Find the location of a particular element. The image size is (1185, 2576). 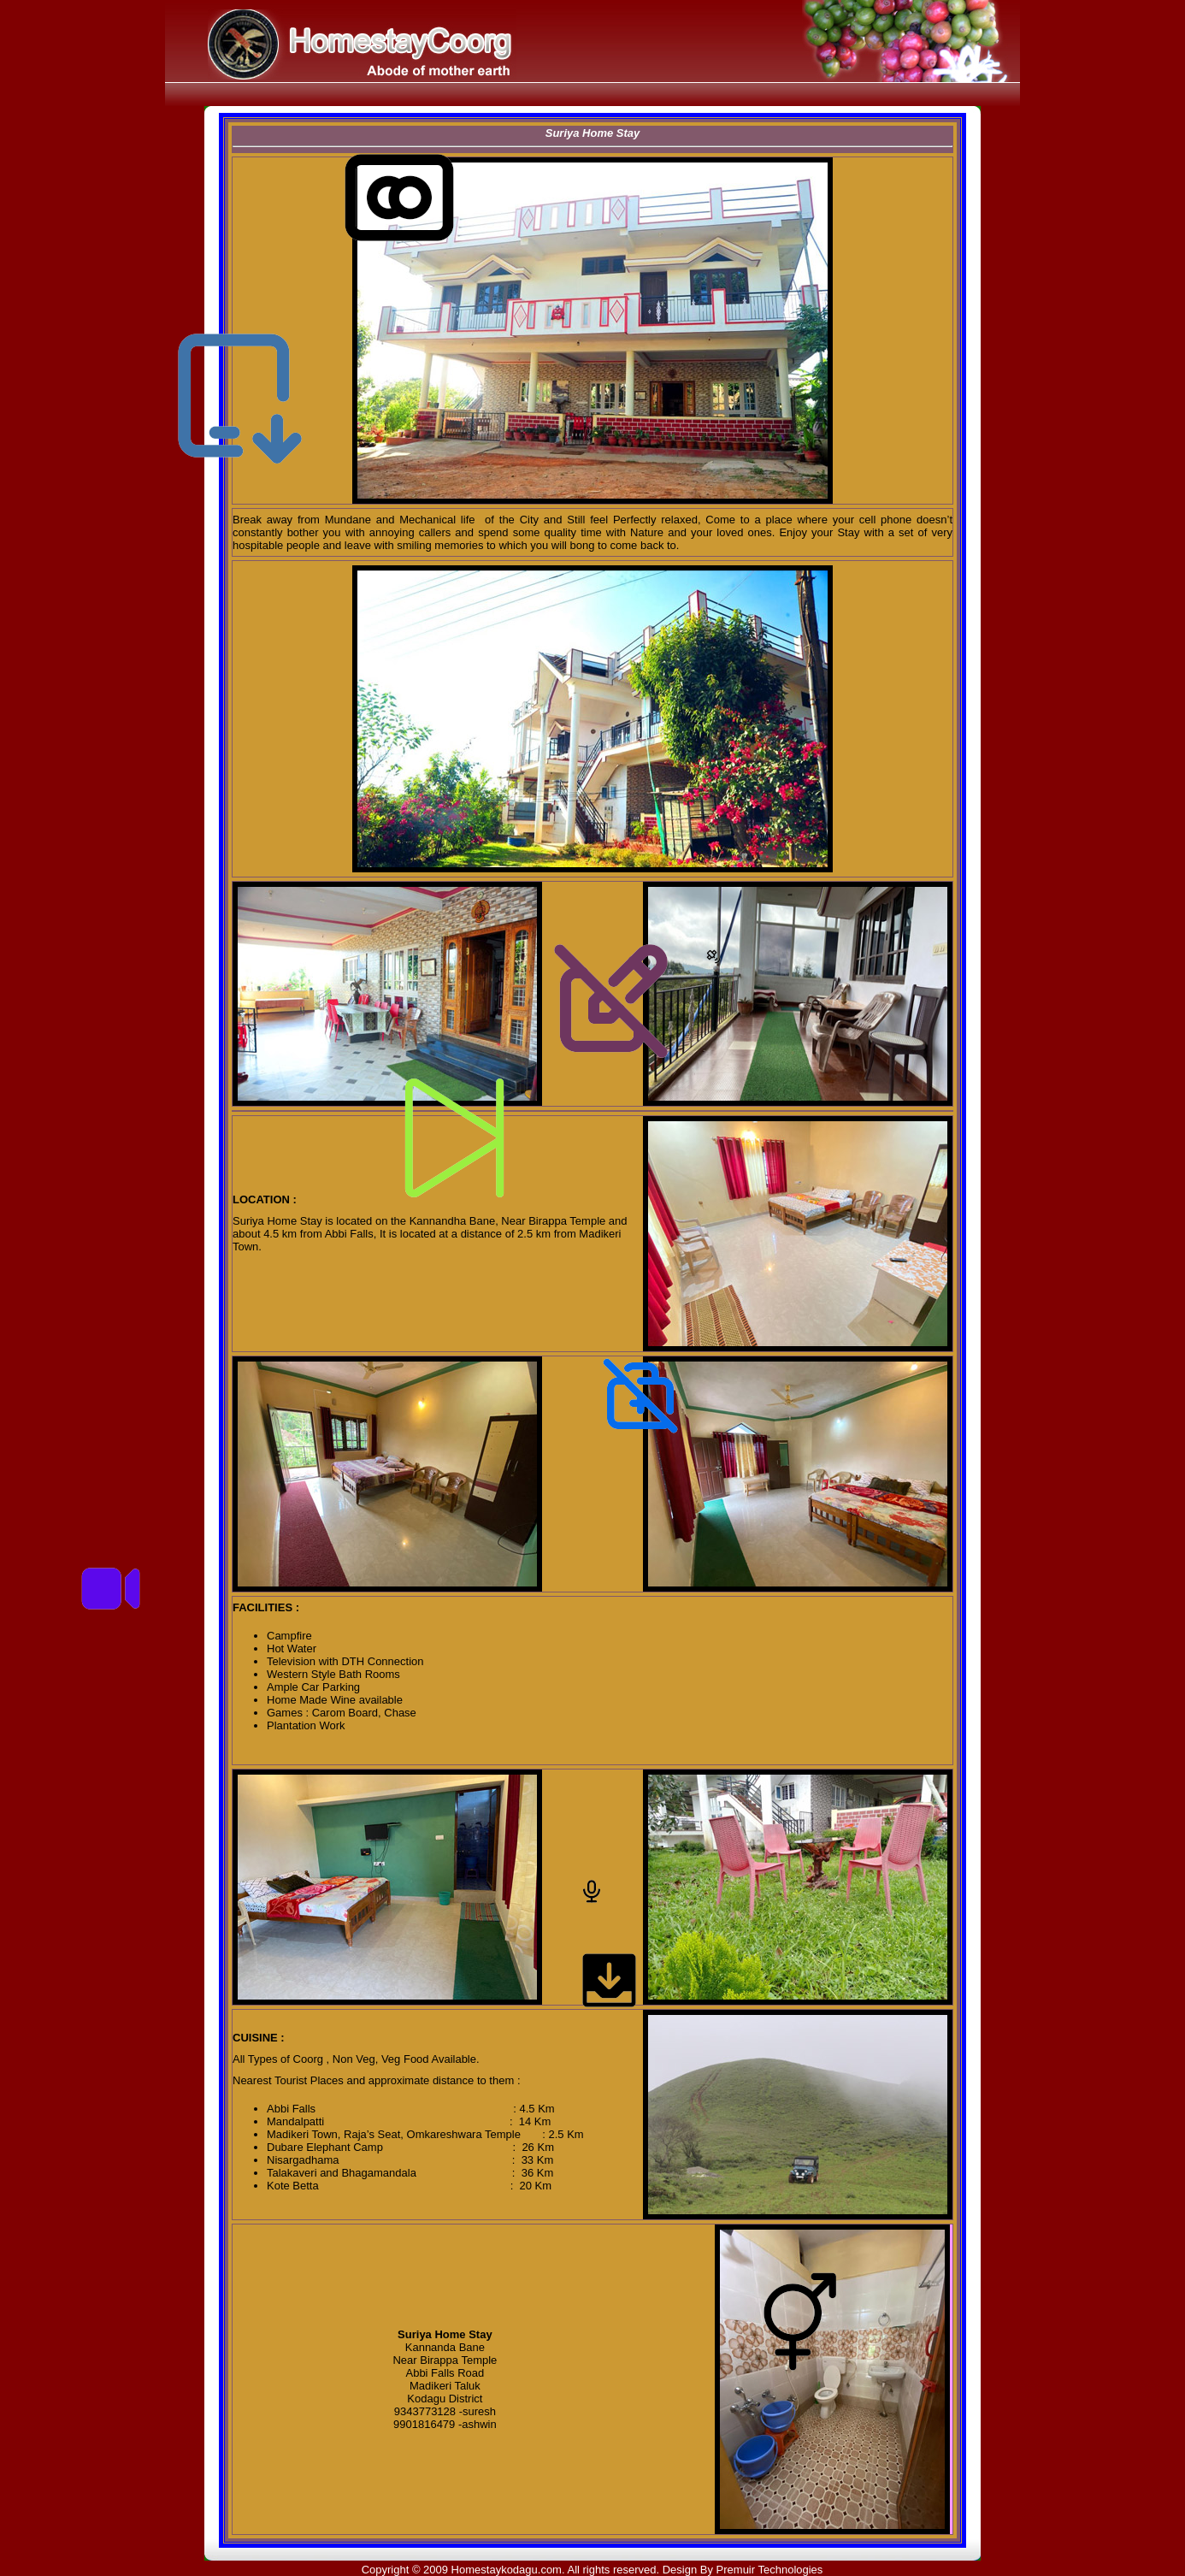

skip to the next track or media item is located at coordinates (454, 1137).